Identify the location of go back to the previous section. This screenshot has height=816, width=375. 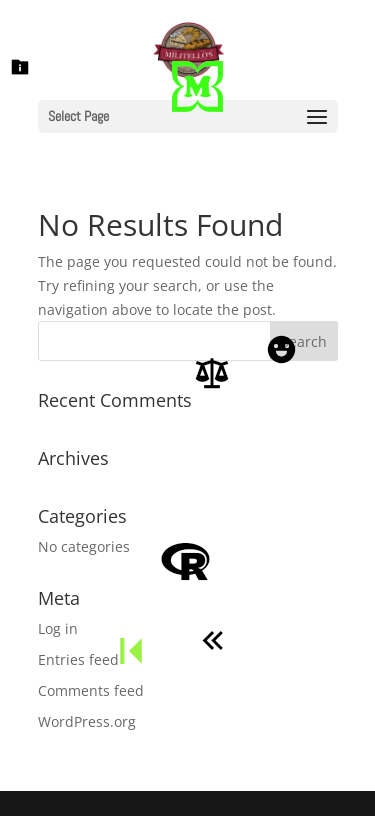
(213, 640).